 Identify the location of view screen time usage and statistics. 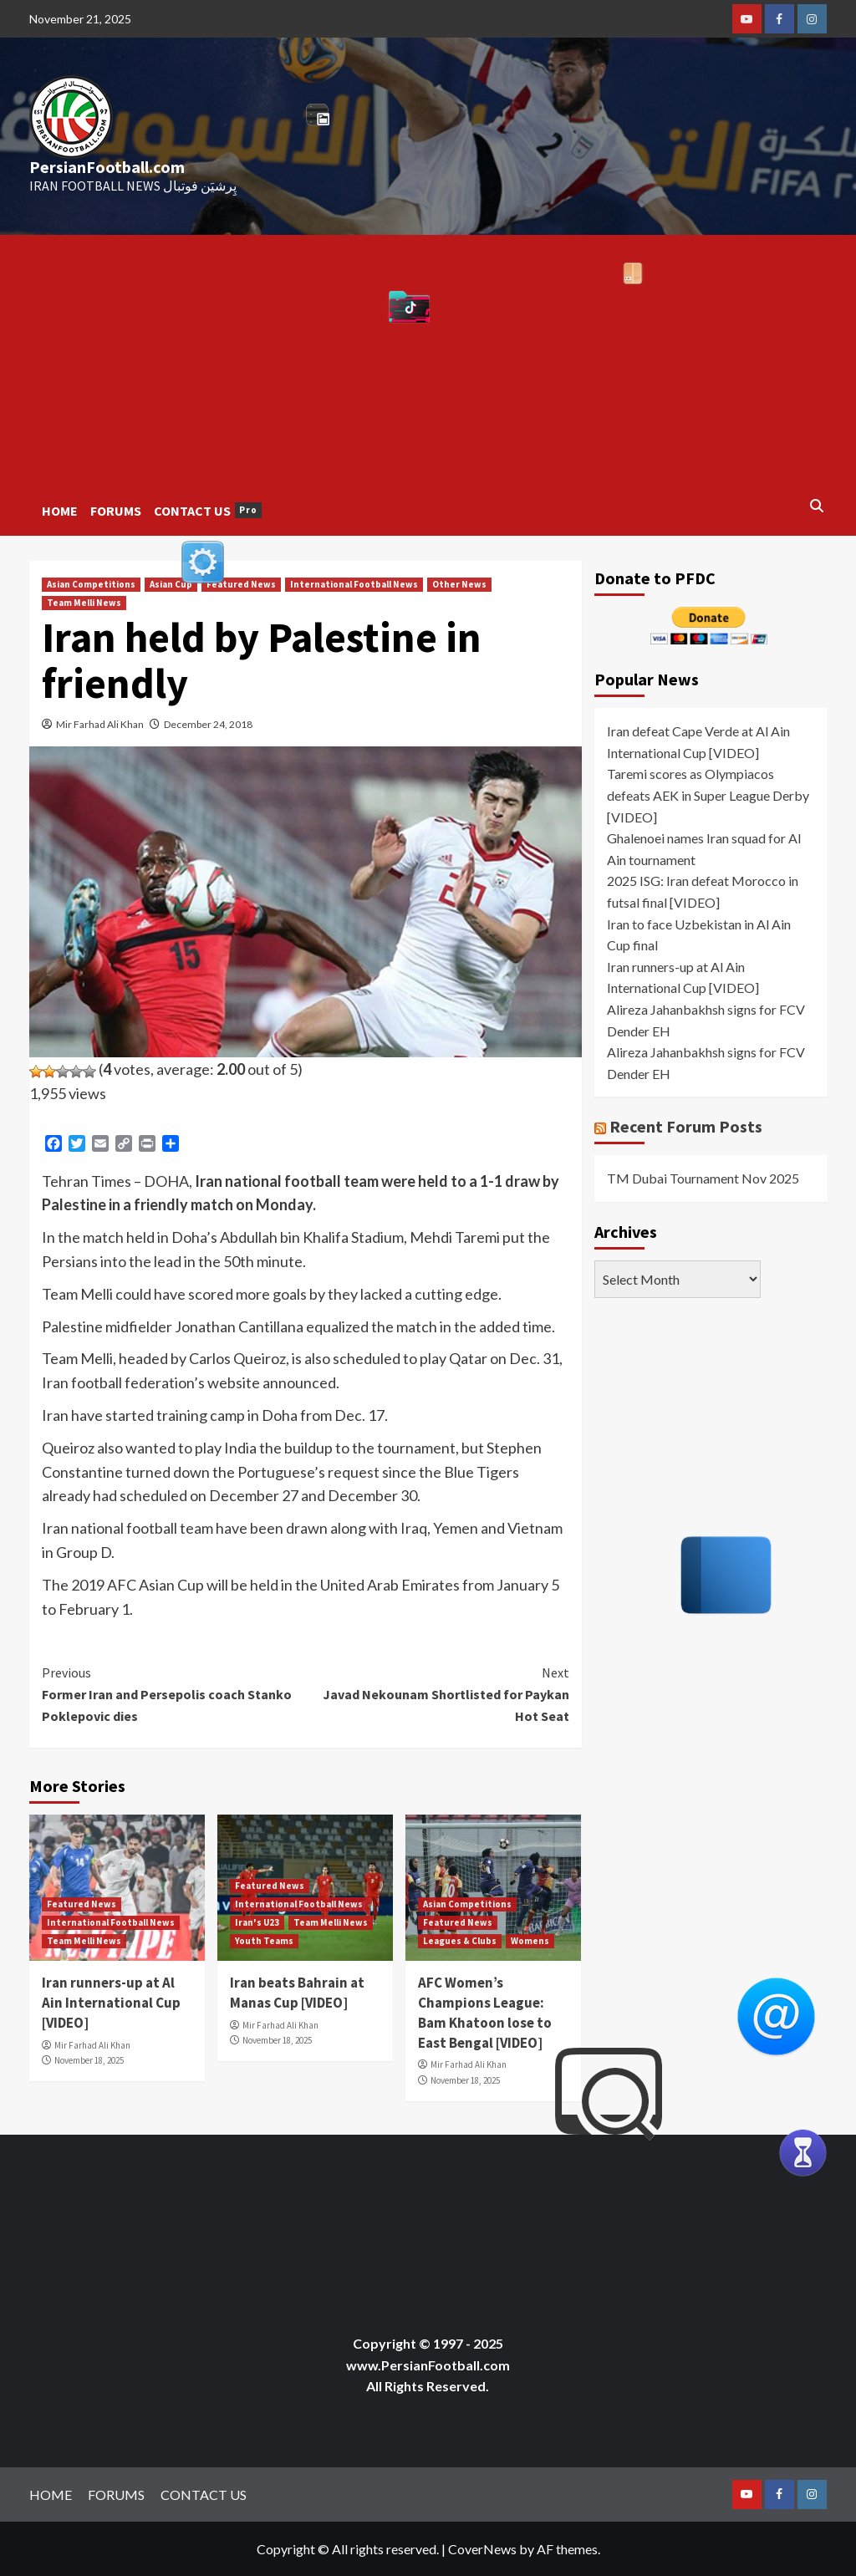
(802, 2152).